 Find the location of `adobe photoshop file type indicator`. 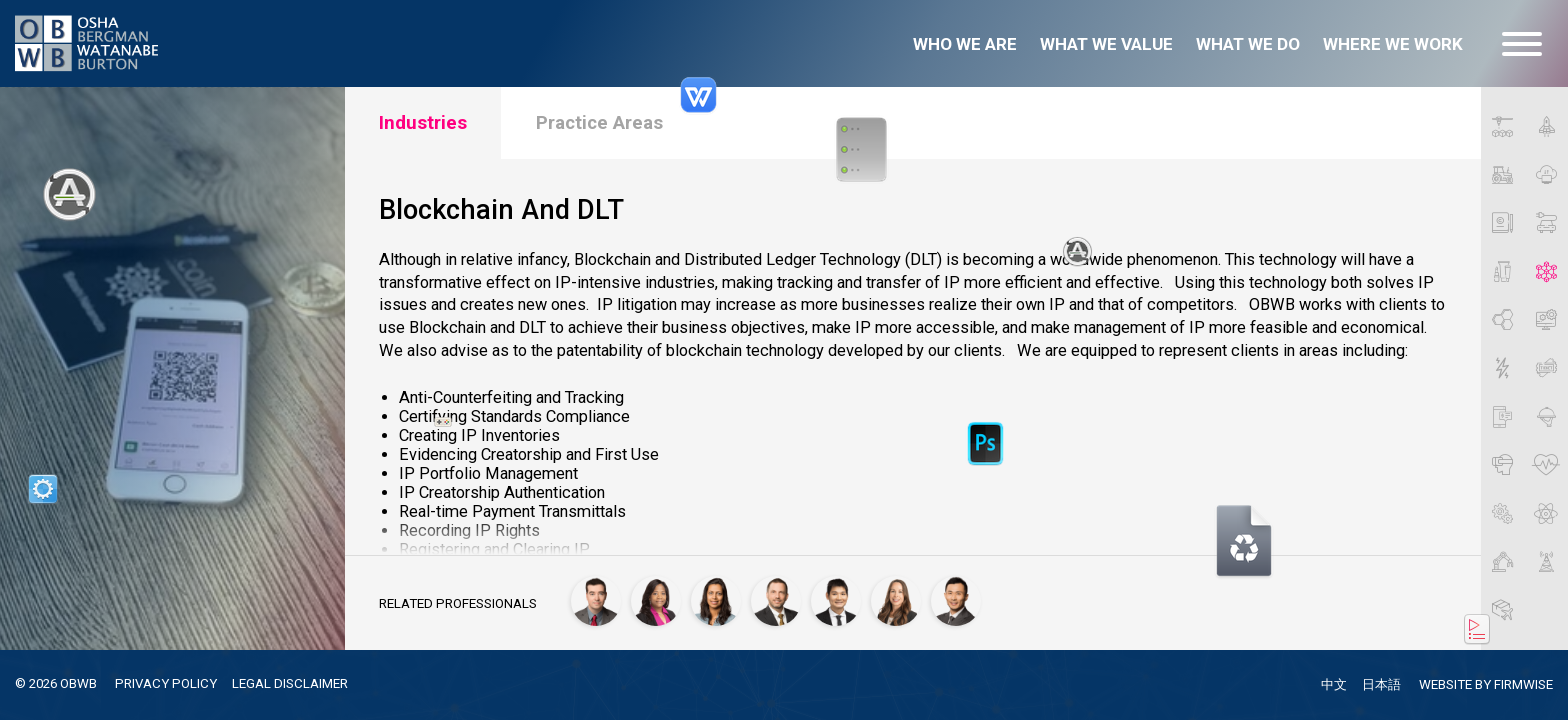

adobe photoshop file type indicator is located at coordinates (985, 443).